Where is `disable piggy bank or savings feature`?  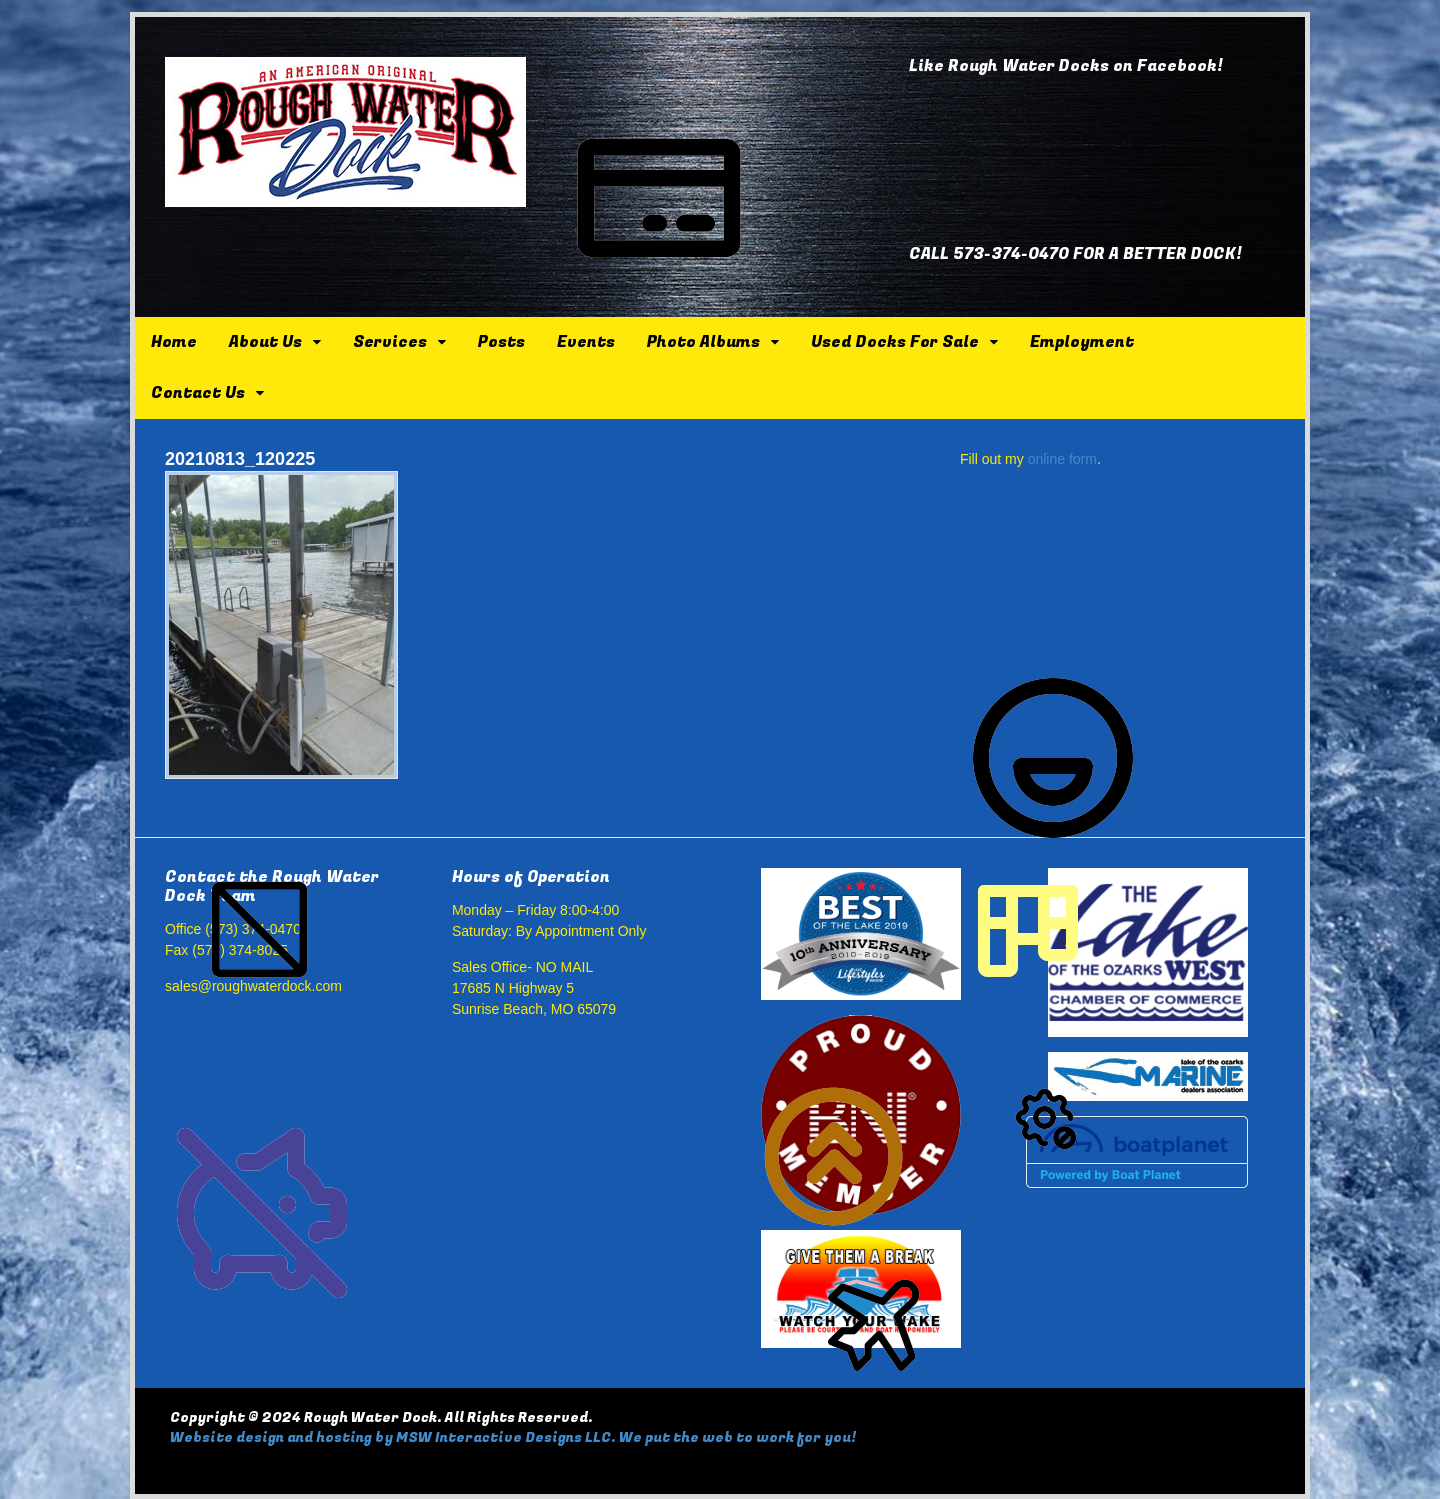 disable piggy bank or savings feature is located at coordinates (262, 1213).